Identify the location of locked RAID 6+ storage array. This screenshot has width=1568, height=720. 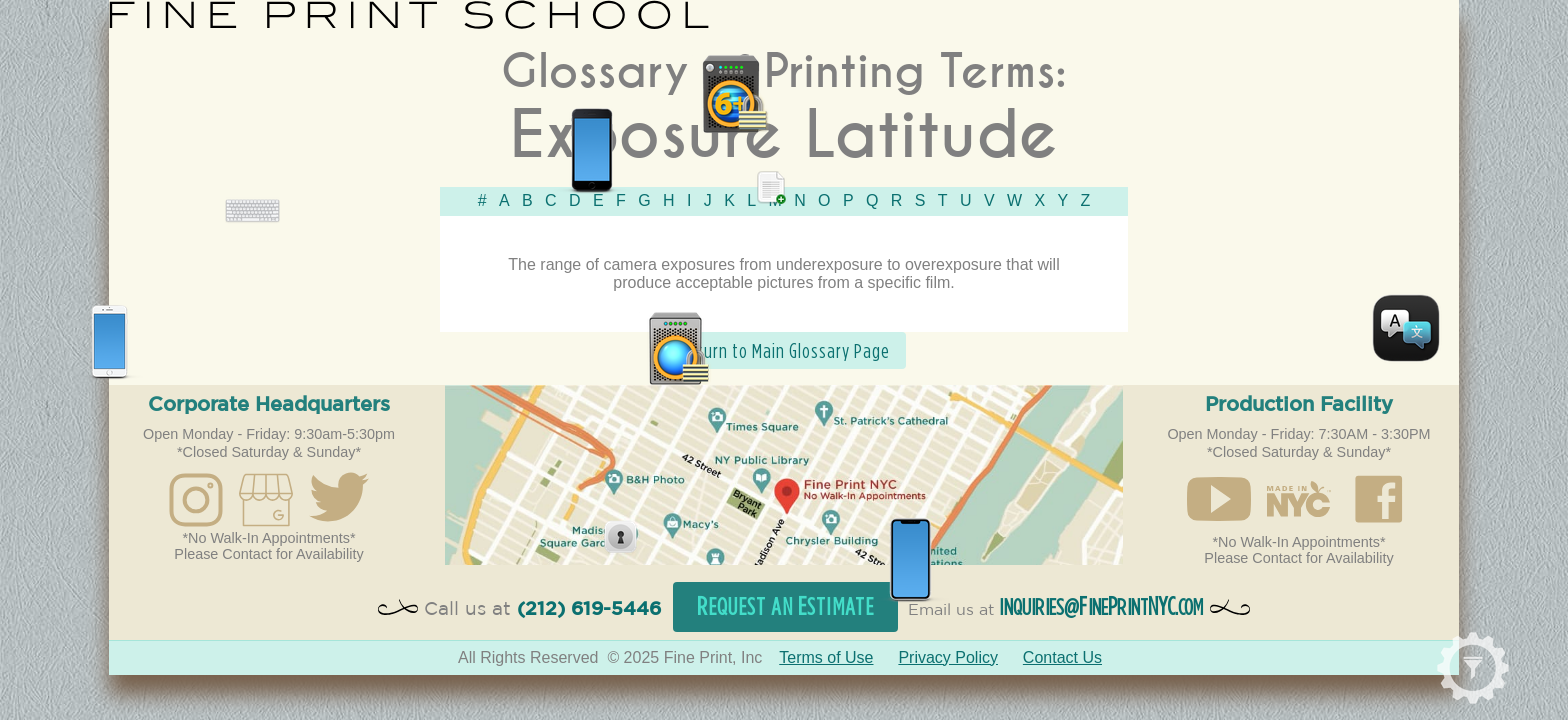
(731, 94).